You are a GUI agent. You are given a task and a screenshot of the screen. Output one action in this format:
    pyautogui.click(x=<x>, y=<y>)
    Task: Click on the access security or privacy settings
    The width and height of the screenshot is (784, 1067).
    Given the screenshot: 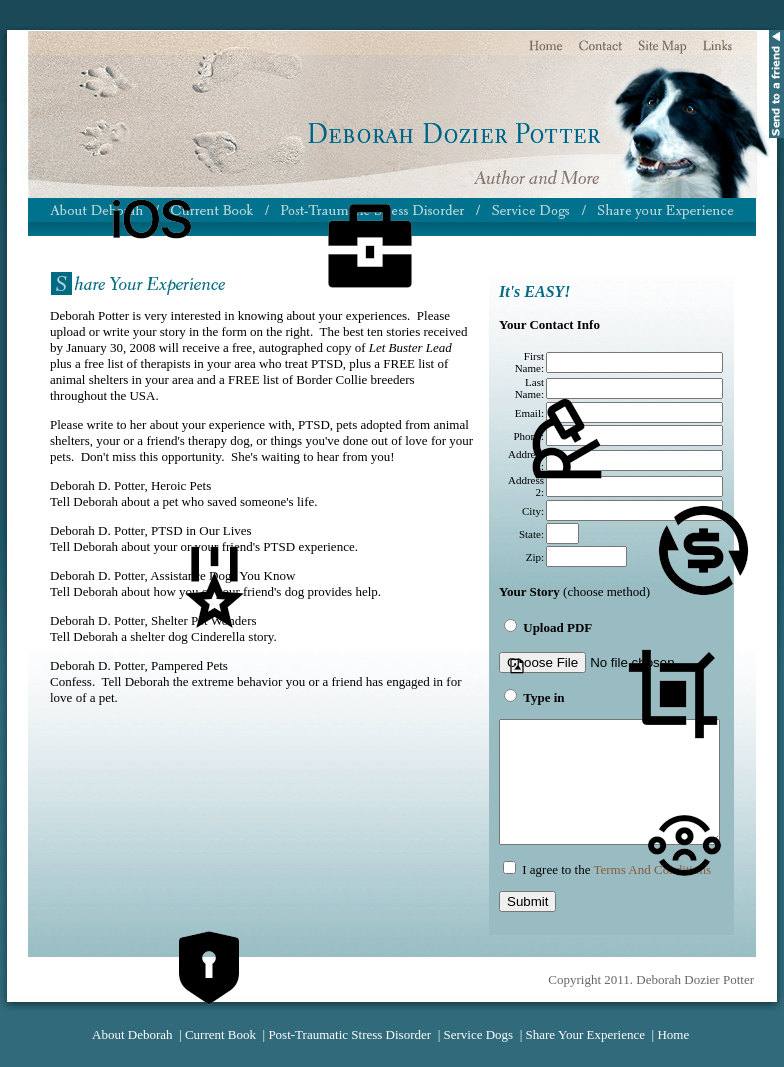 What is the action you would take?
    pyautogui.click(x=209, y=968)
    